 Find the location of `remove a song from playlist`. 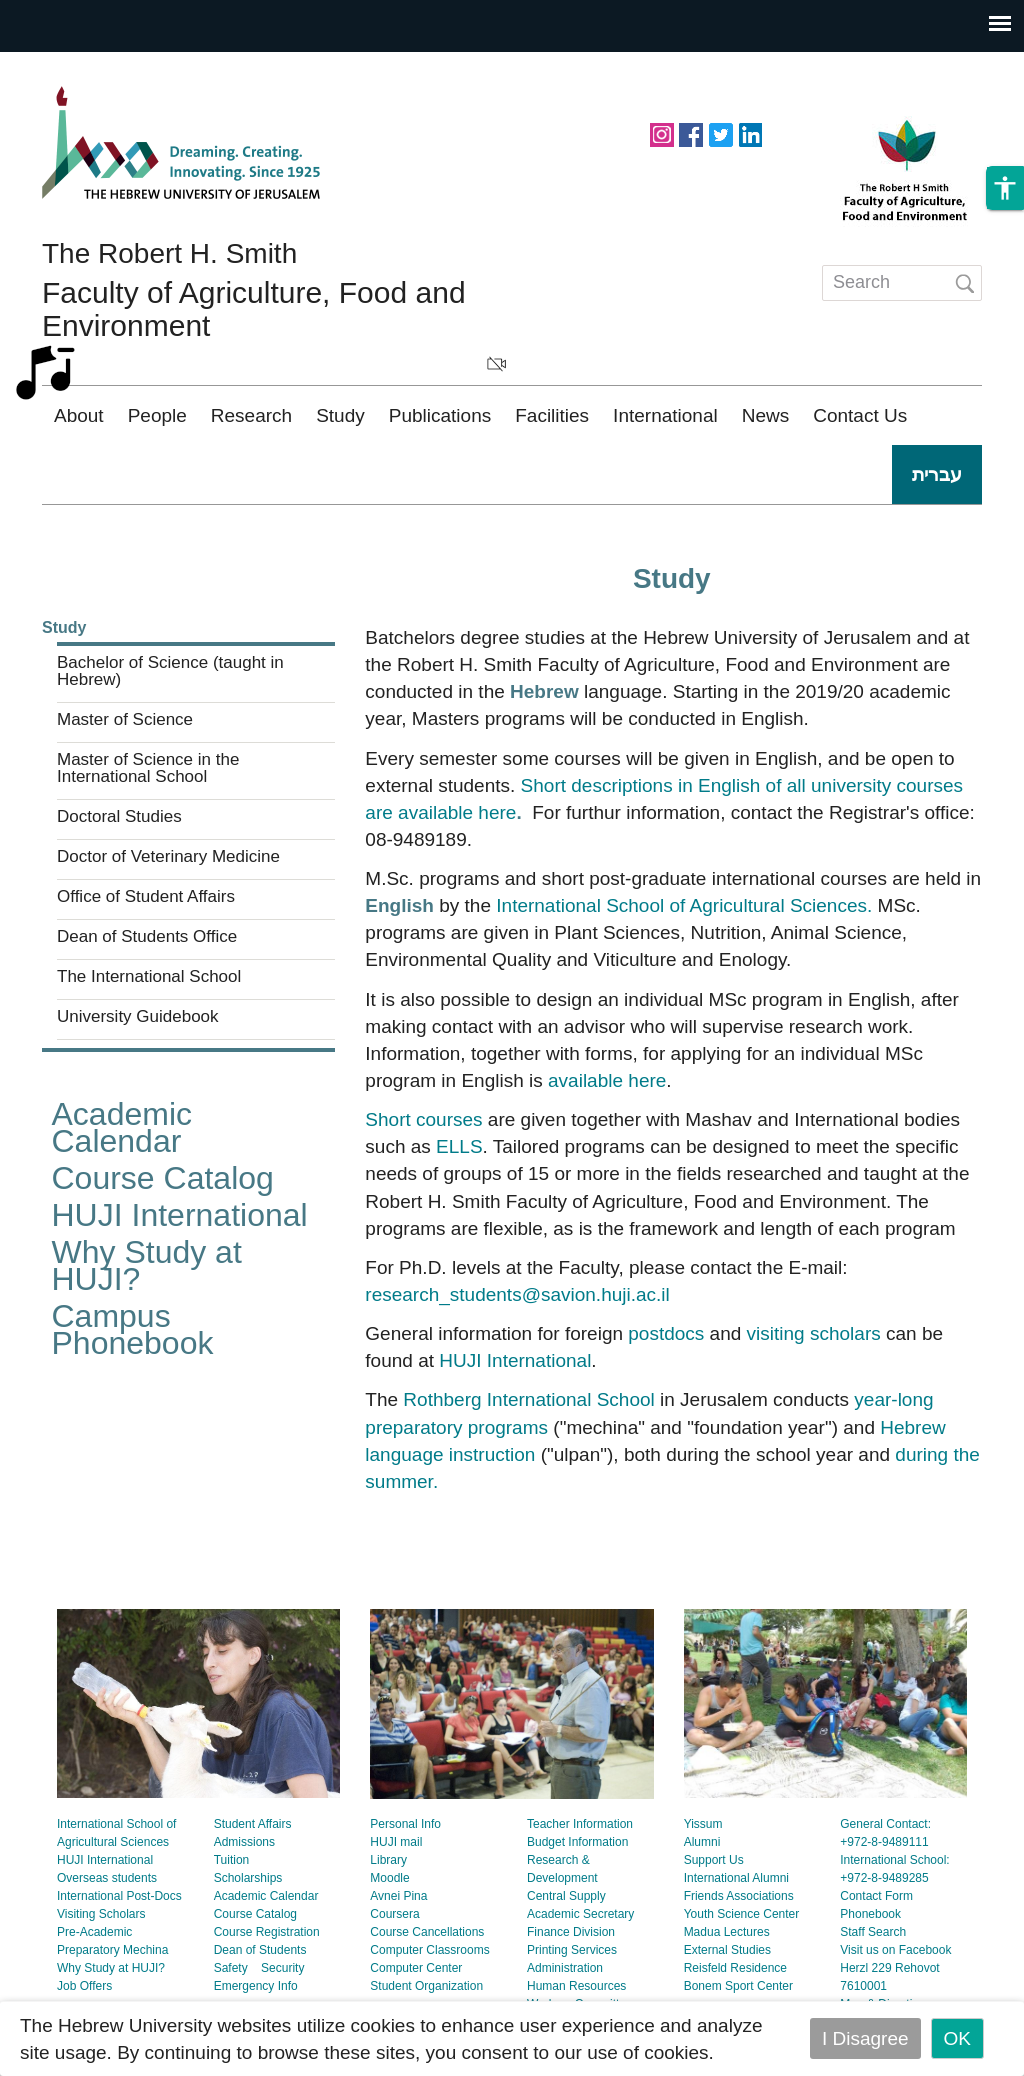

remove a song from playlist is located at coordinates (46, 371).